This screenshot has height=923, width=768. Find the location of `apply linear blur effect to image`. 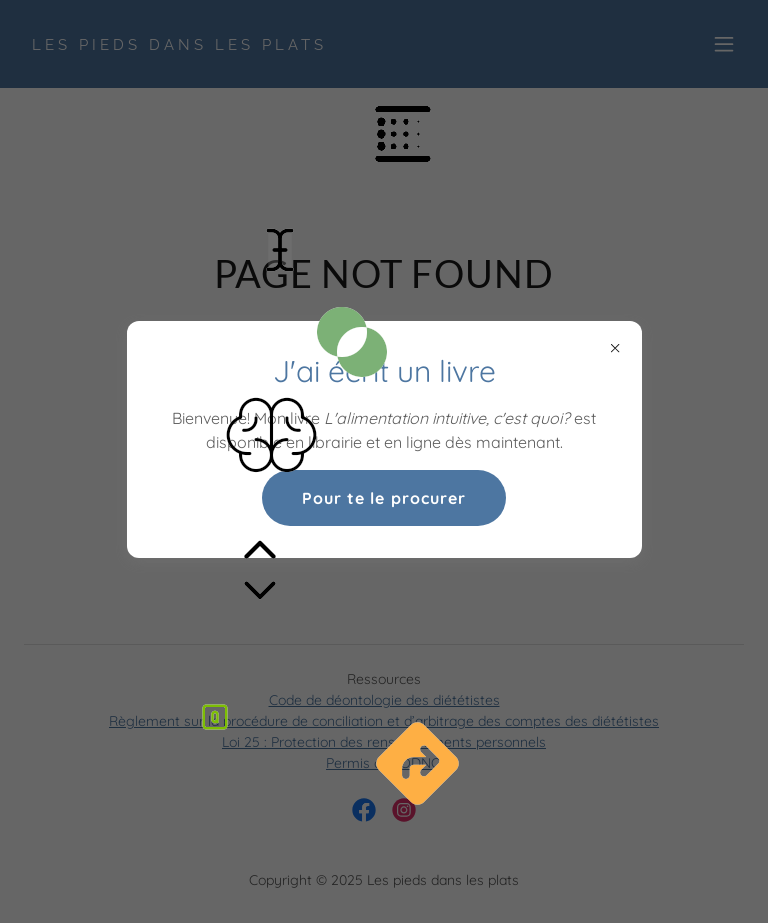

apply linear blur effect to image is located at coordinates (403, 134).